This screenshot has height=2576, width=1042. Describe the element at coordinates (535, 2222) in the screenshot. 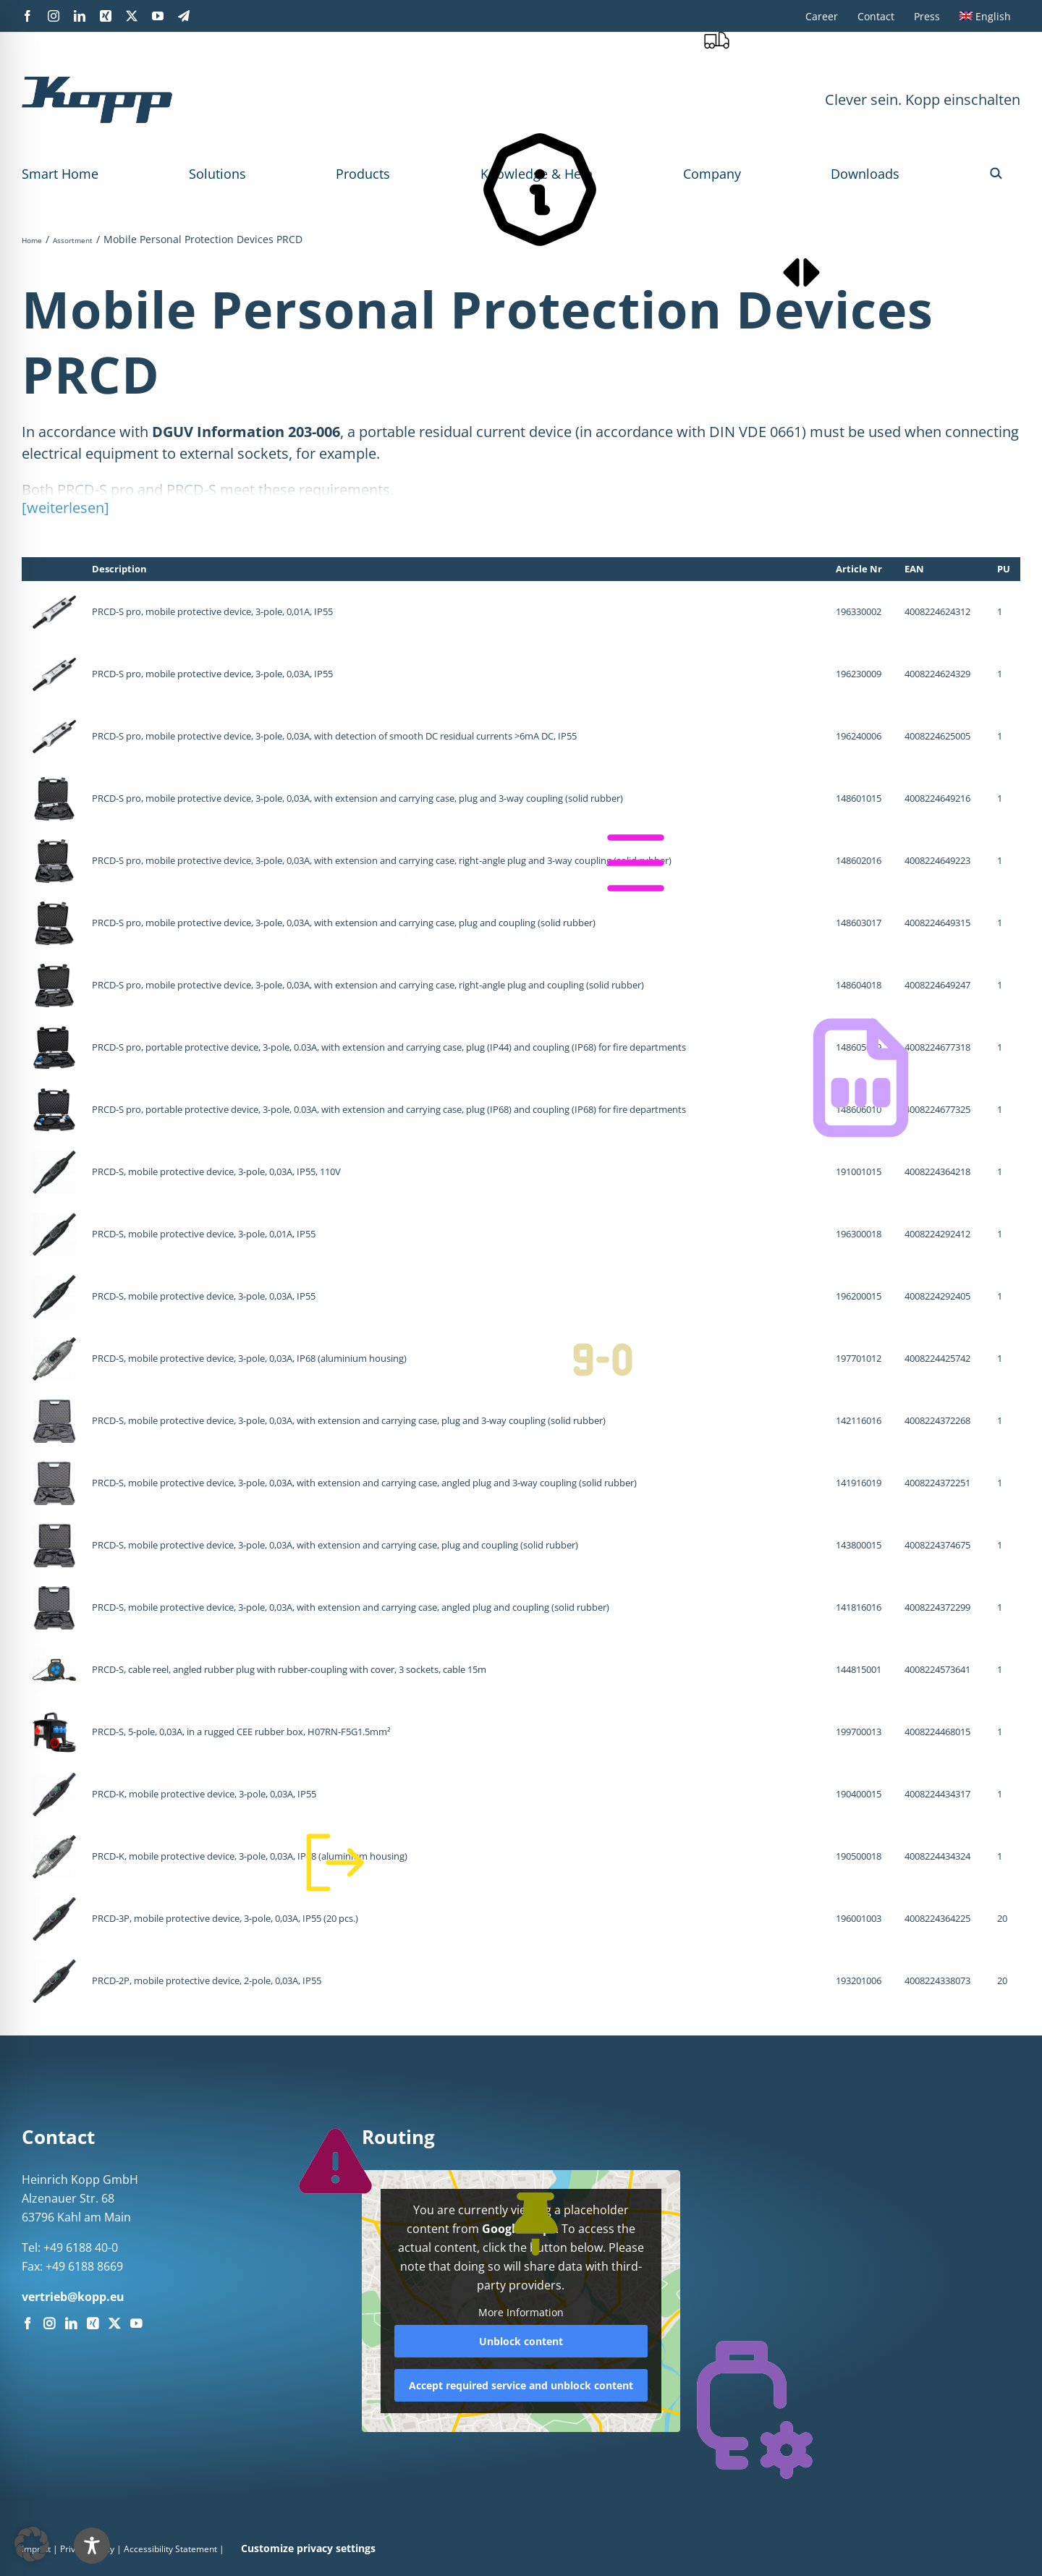

I see `pin an item to keep it visible` at that location.